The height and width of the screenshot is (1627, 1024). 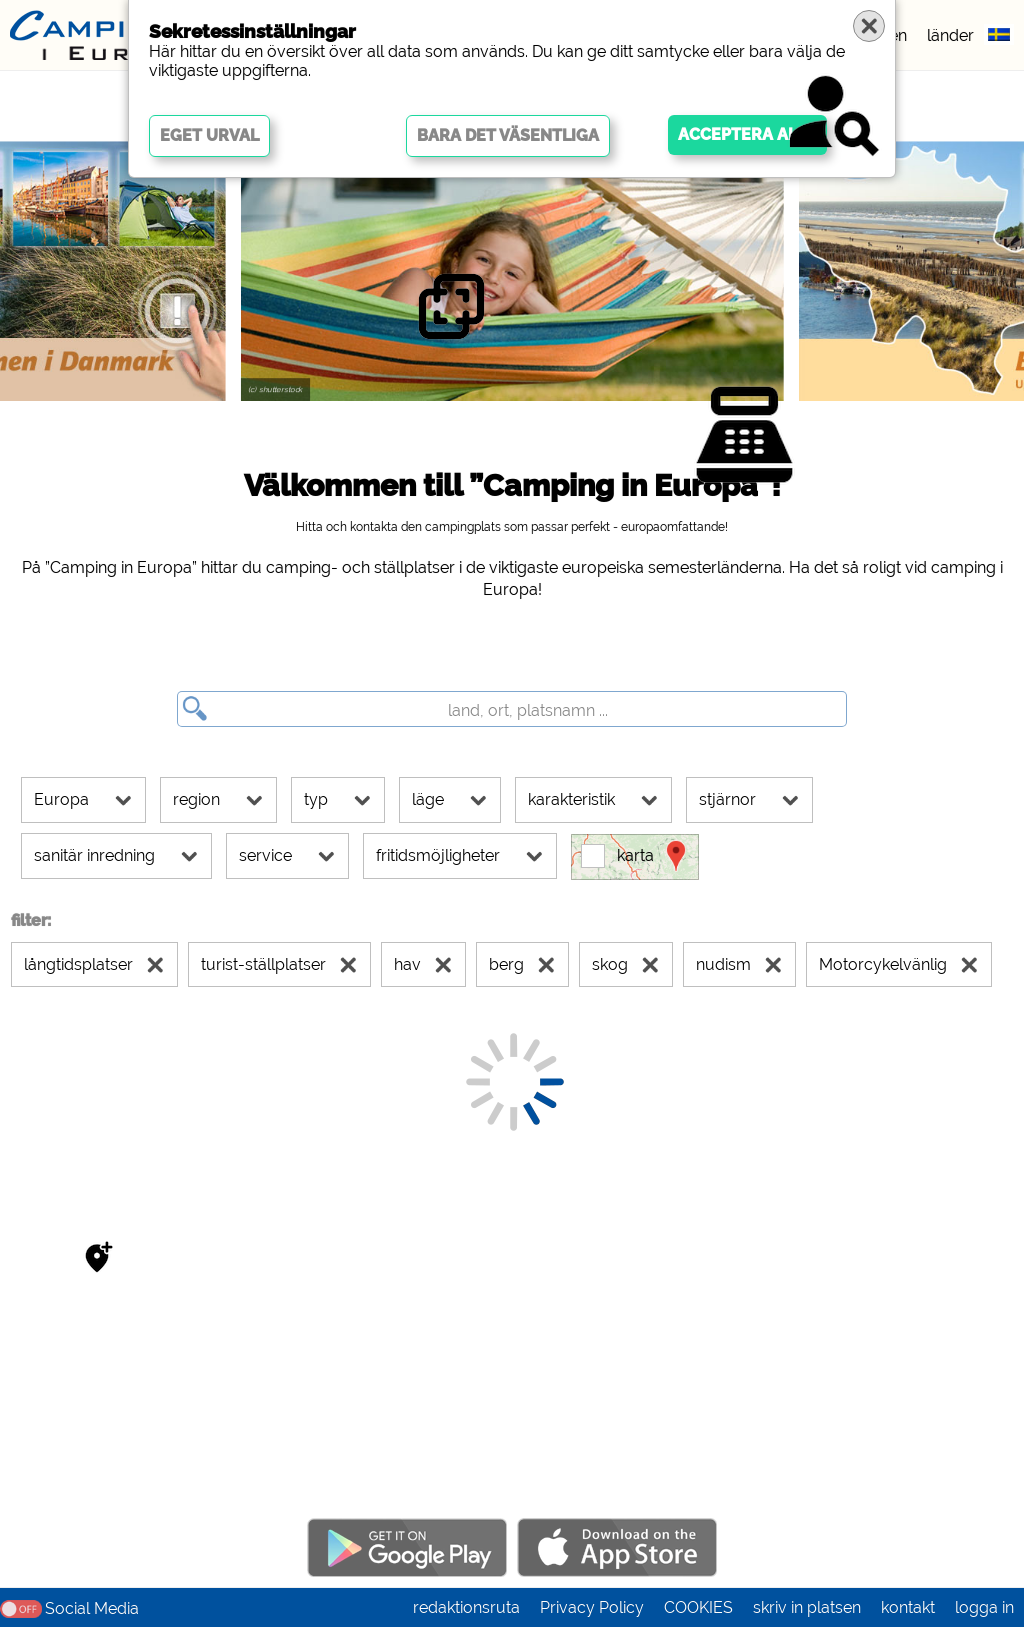 I want to click on search for a user or contact, so click(x=834, y=111).